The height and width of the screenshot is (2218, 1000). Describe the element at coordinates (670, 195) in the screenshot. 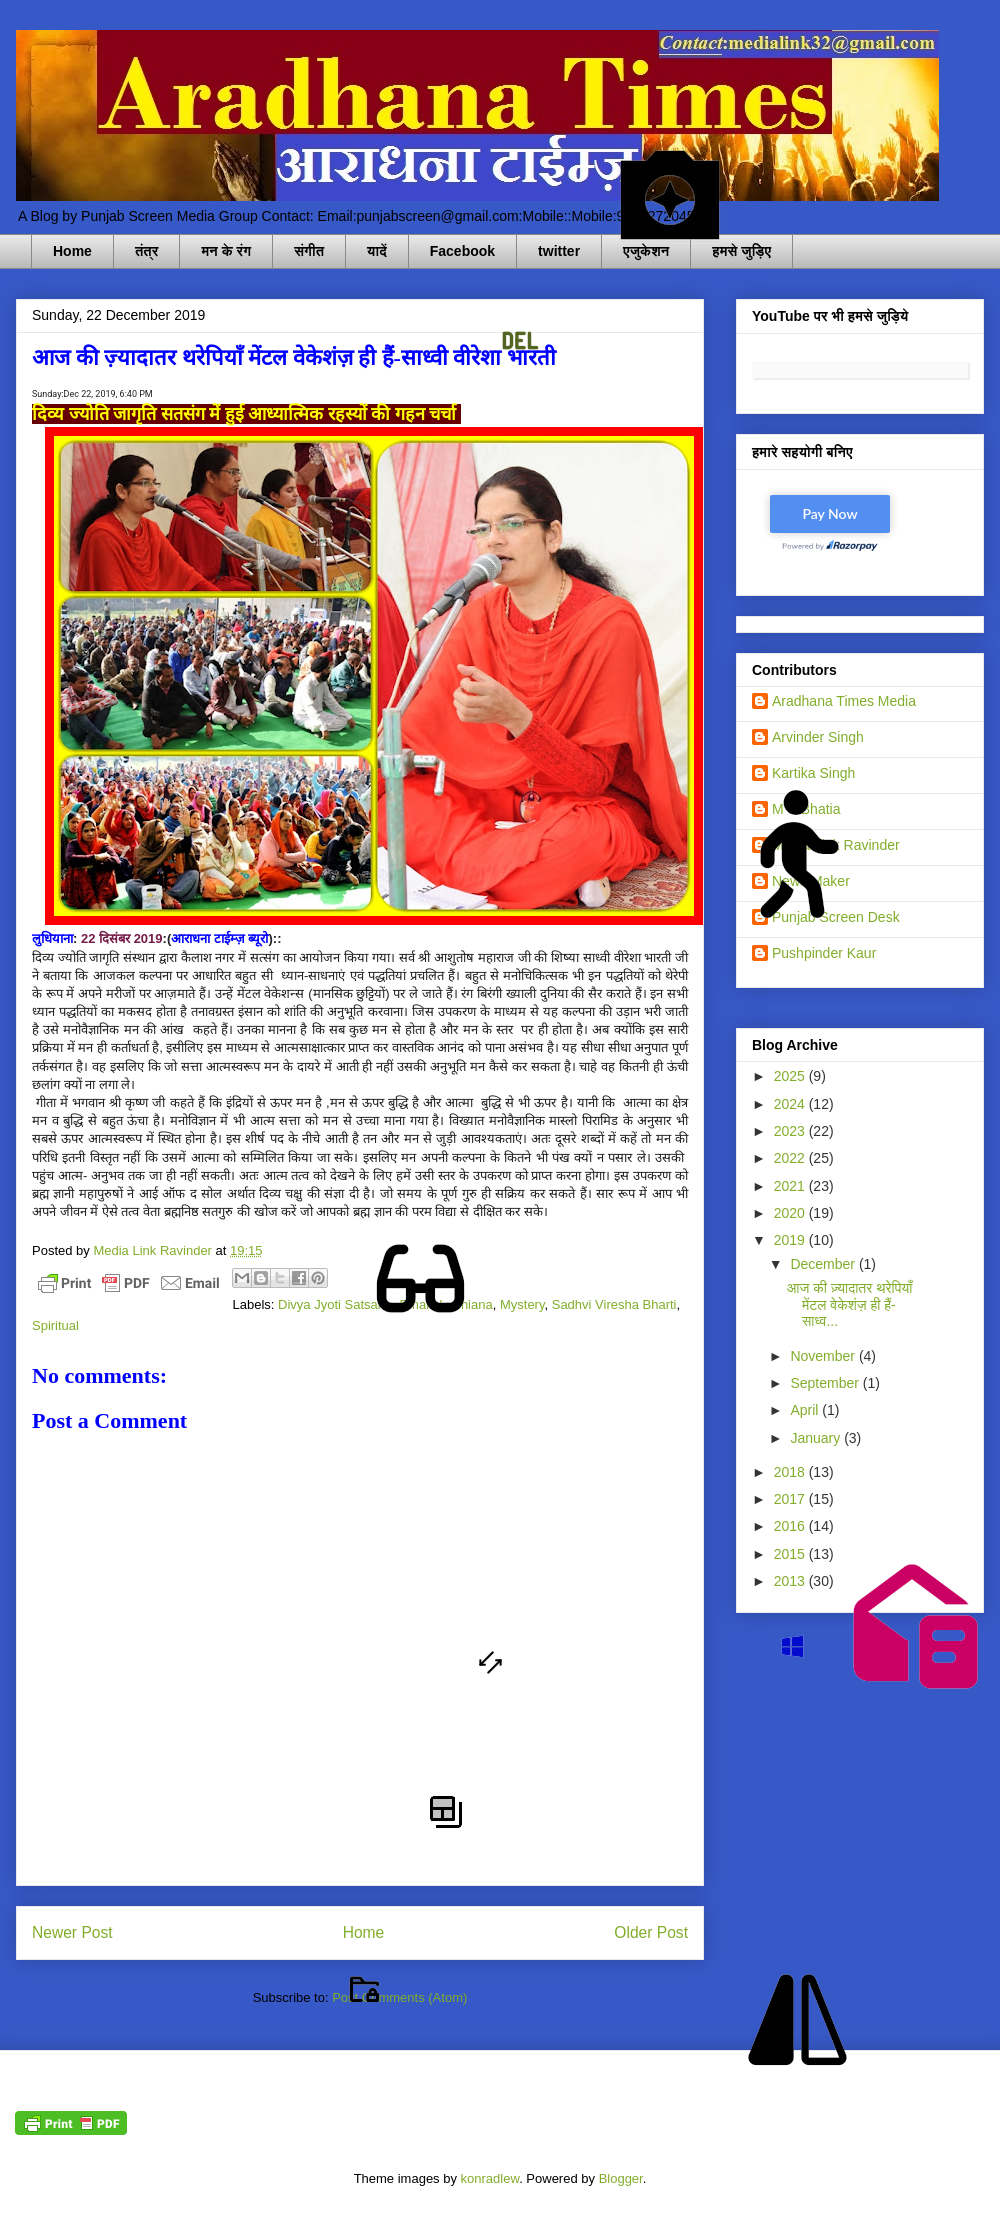

I see `enhance or improve photo quality` at that location.